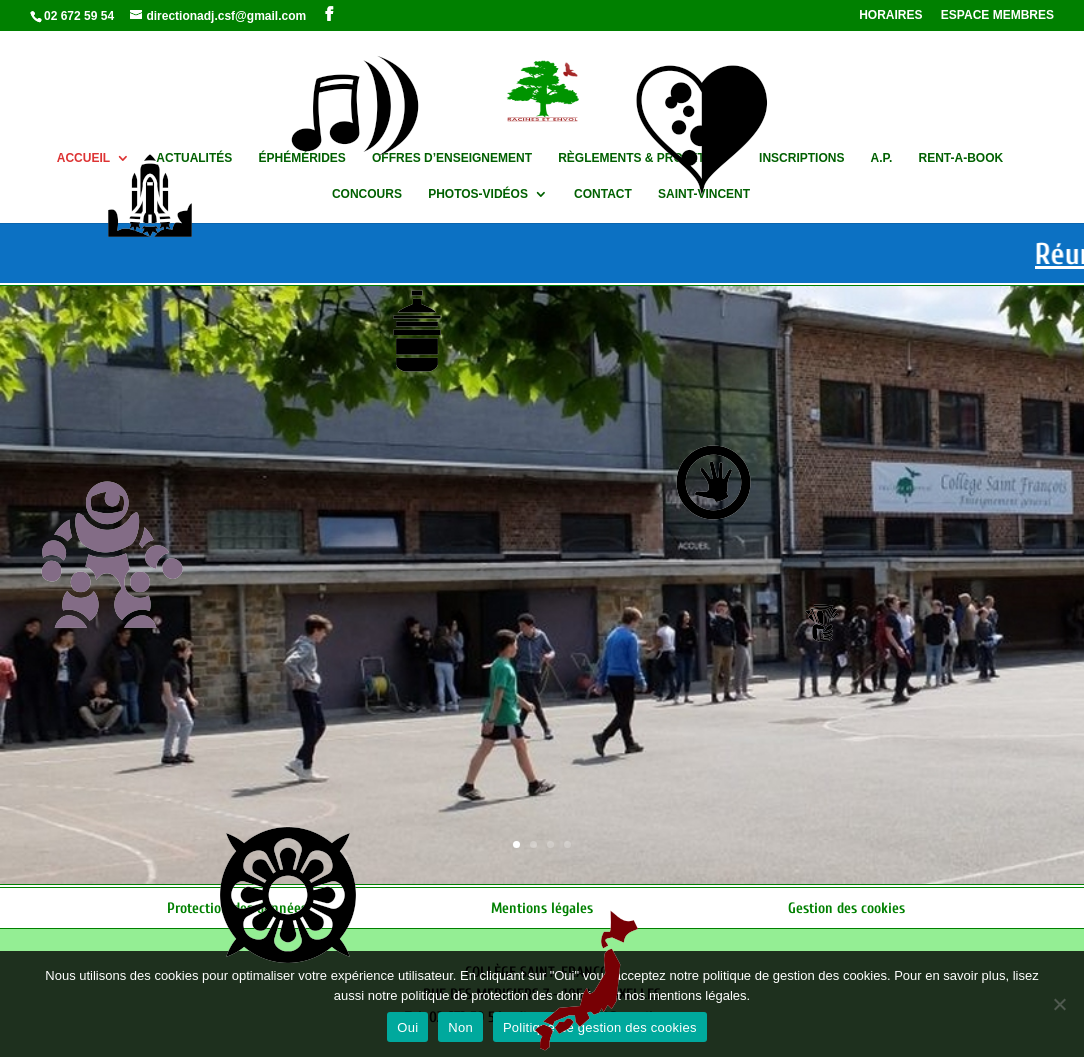  I want to click on make a purchase or payment, so click(822, 623).